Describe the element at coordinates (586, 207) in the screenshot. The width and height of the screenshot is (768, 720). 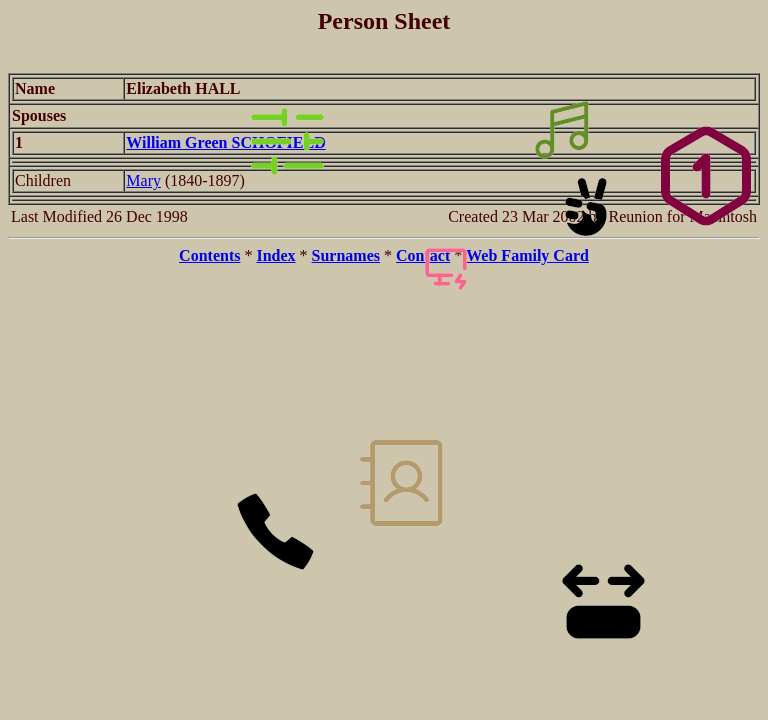
I see `send a peace sign or friendly gesture` at that location.